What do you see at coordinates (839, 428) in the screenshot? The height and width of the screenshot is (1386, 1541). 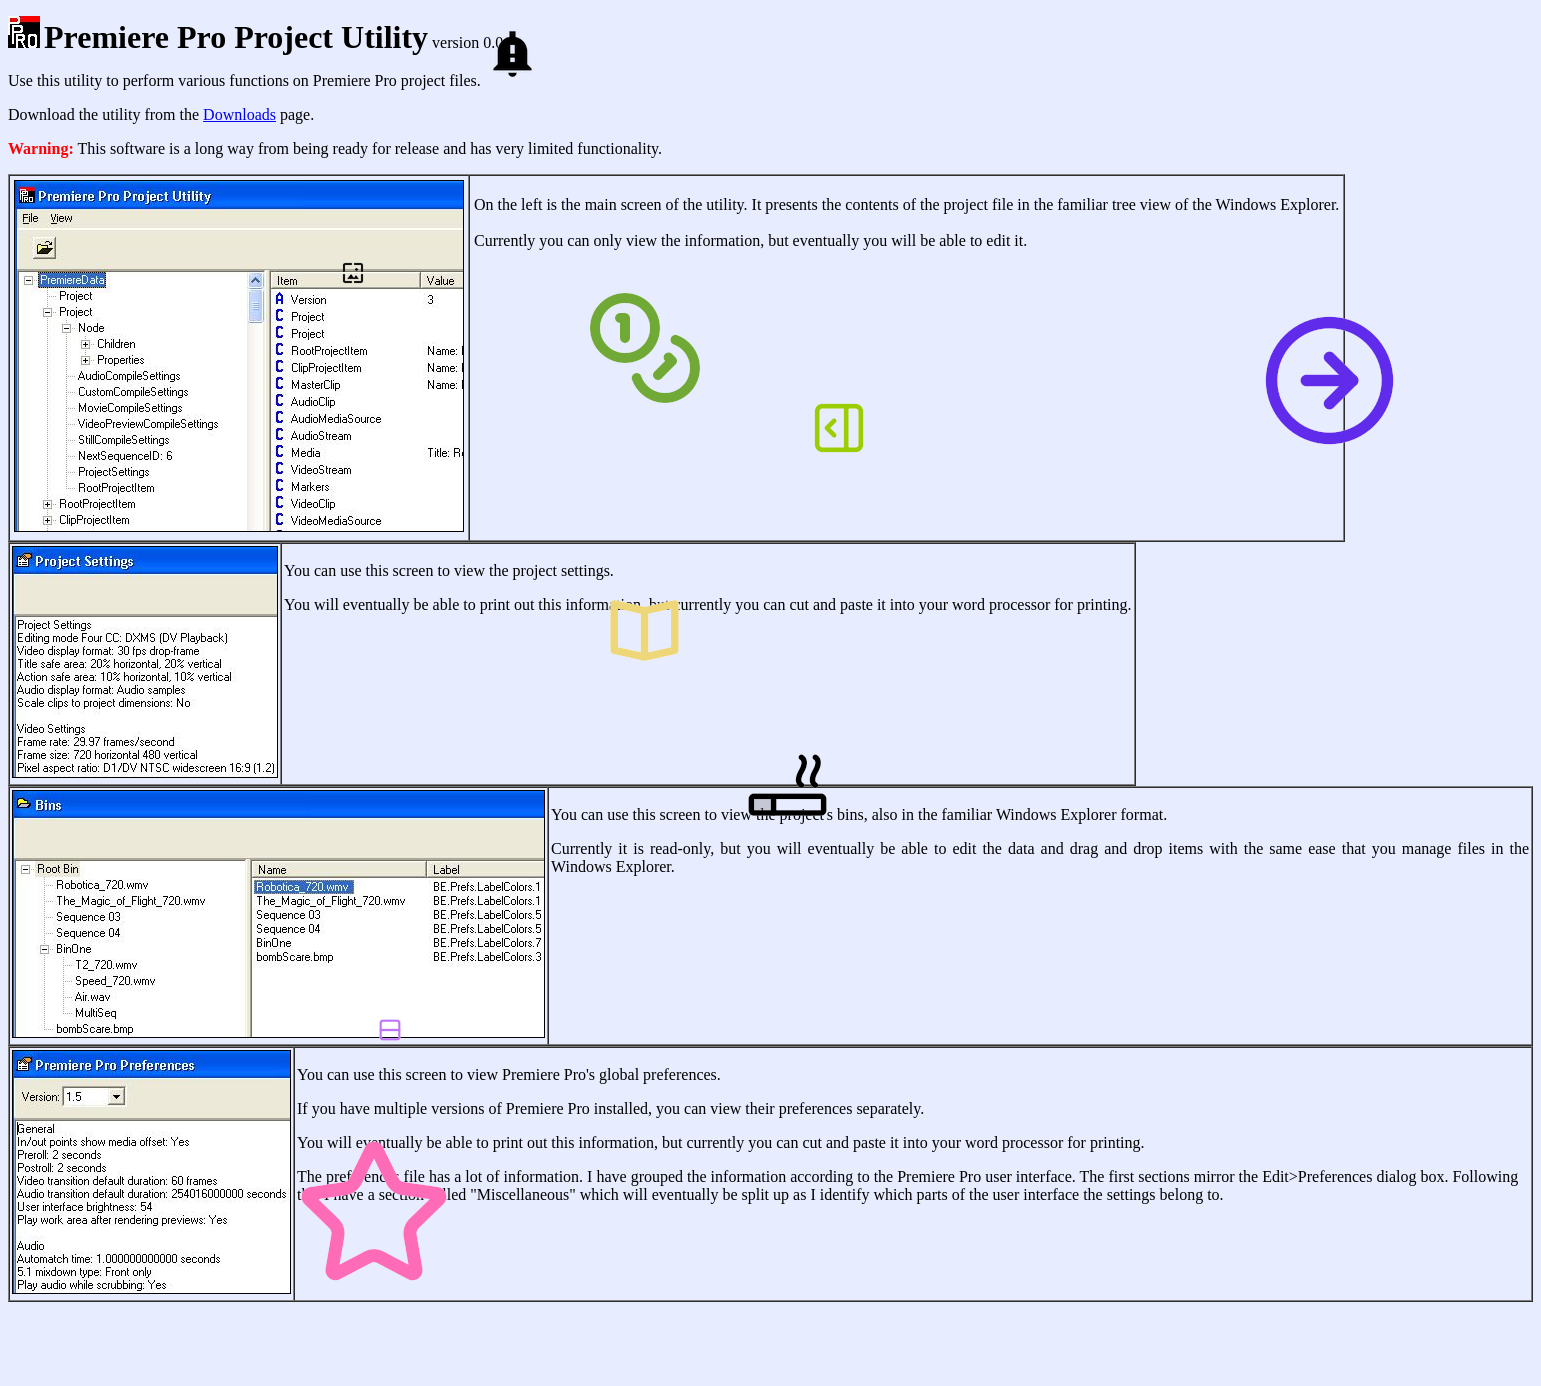 I see `open the right side panel` at bounding box center [839, 428].